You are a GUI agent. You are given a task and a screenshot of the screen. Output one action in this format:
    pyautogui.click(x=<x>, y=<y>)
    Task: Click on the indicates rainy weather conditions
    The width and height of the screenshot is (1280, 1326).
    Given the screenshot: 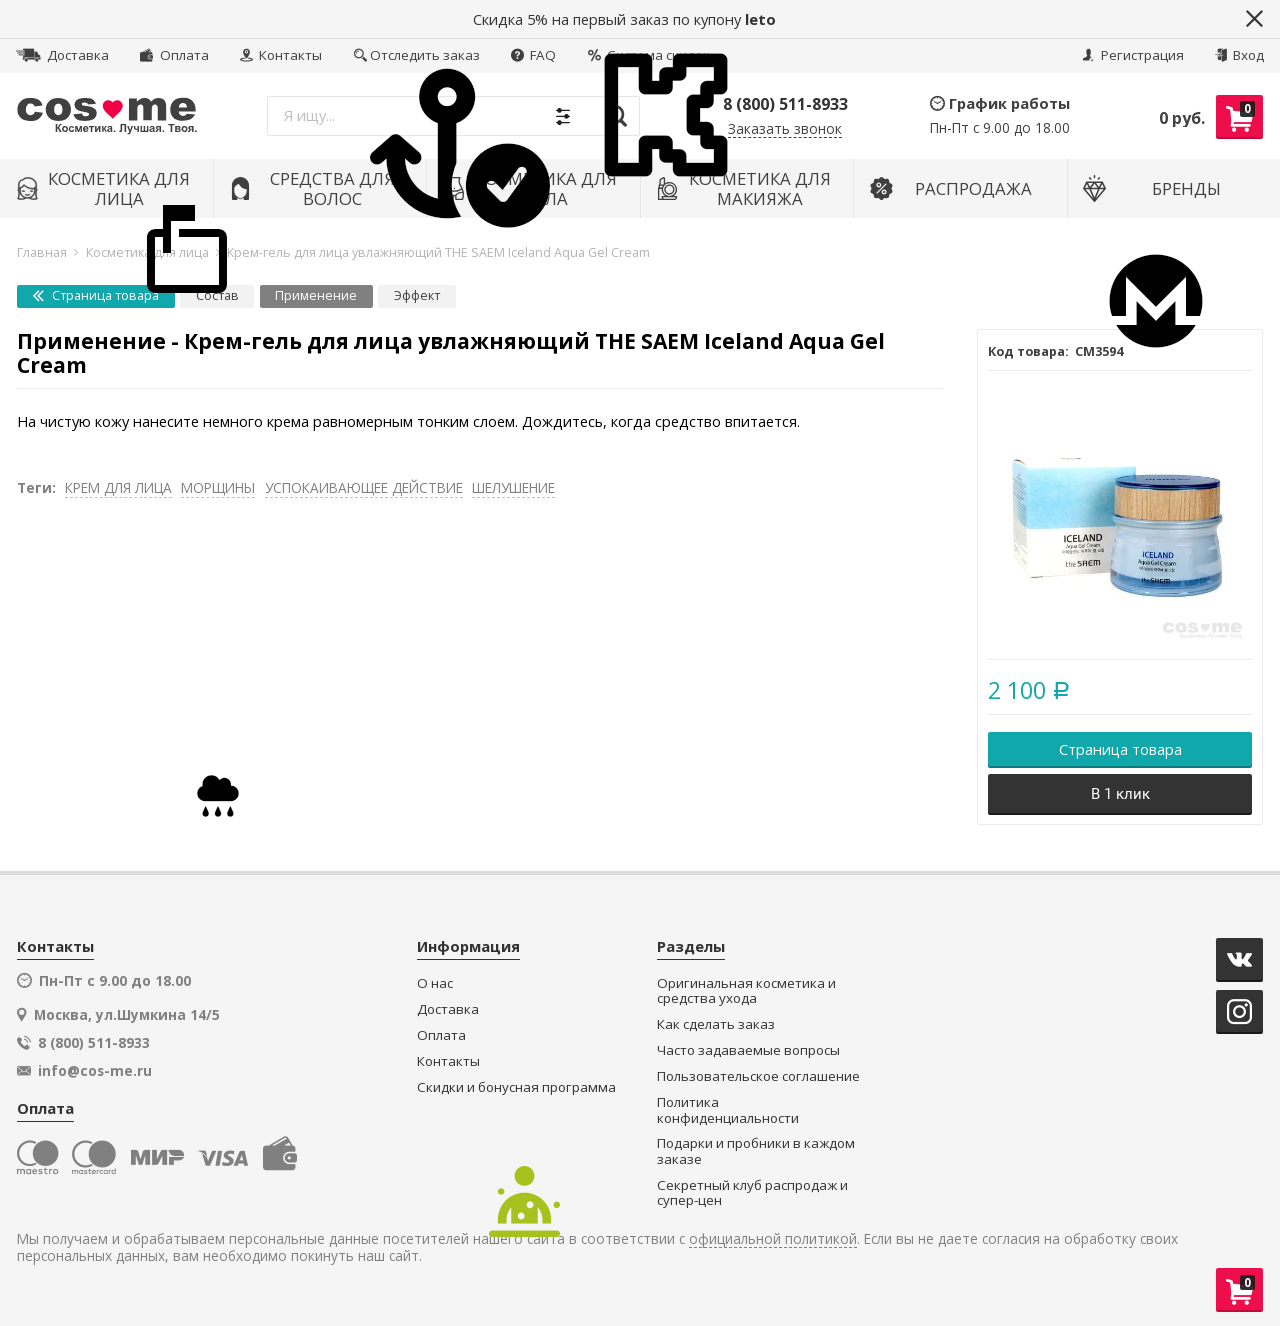 What is the action you would take?
    pyautogui.click(x=218, y=796)
    